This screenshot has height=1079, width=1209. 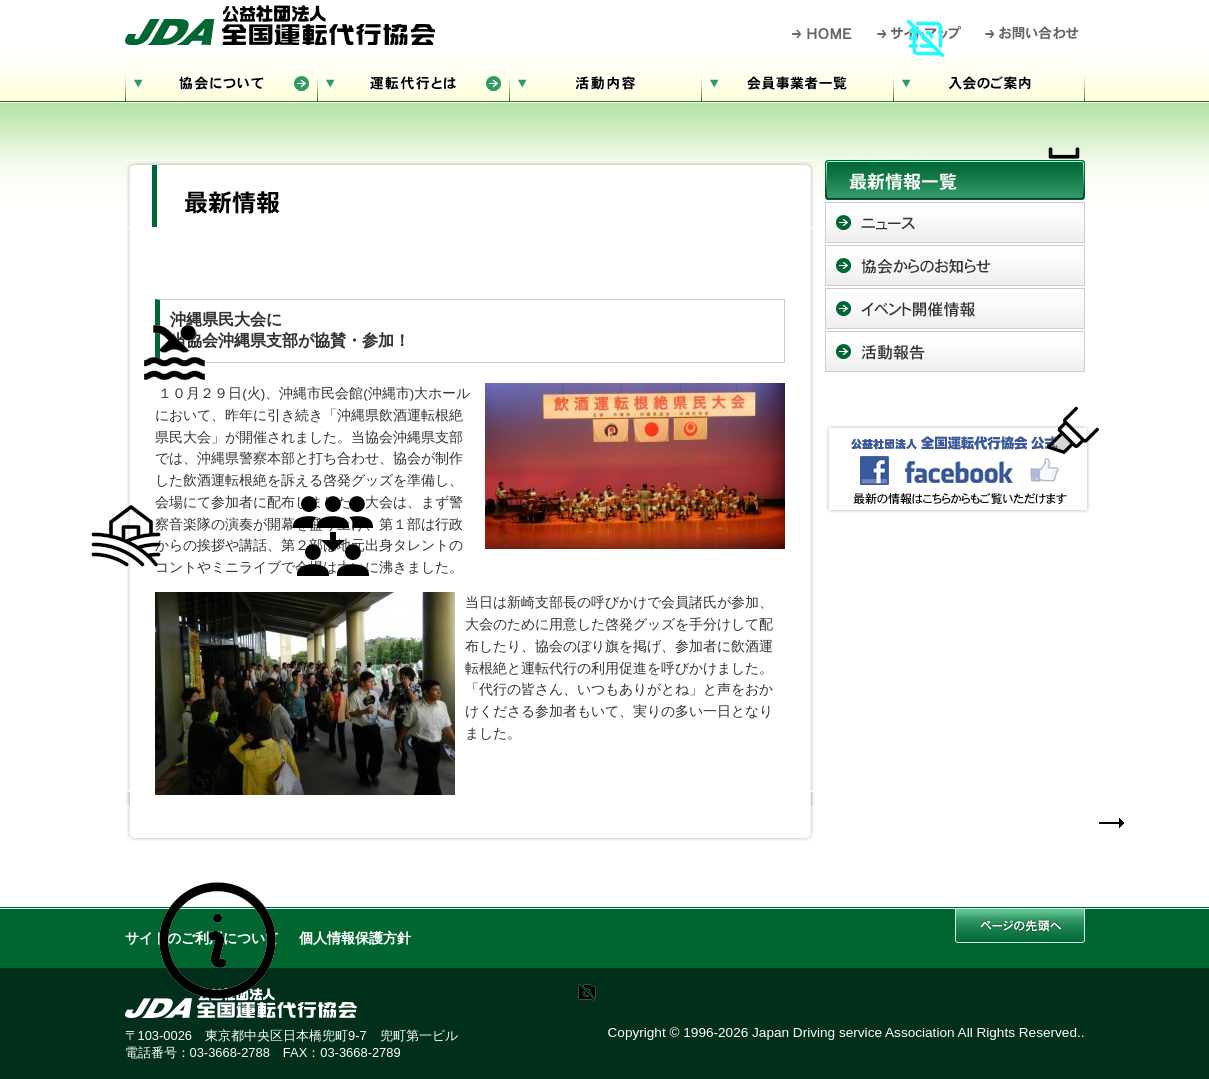 What do you see at coordinates (126, 537) in the screenshot?
I see `access farm or agricultural settings` at bounding box center [126, 537].